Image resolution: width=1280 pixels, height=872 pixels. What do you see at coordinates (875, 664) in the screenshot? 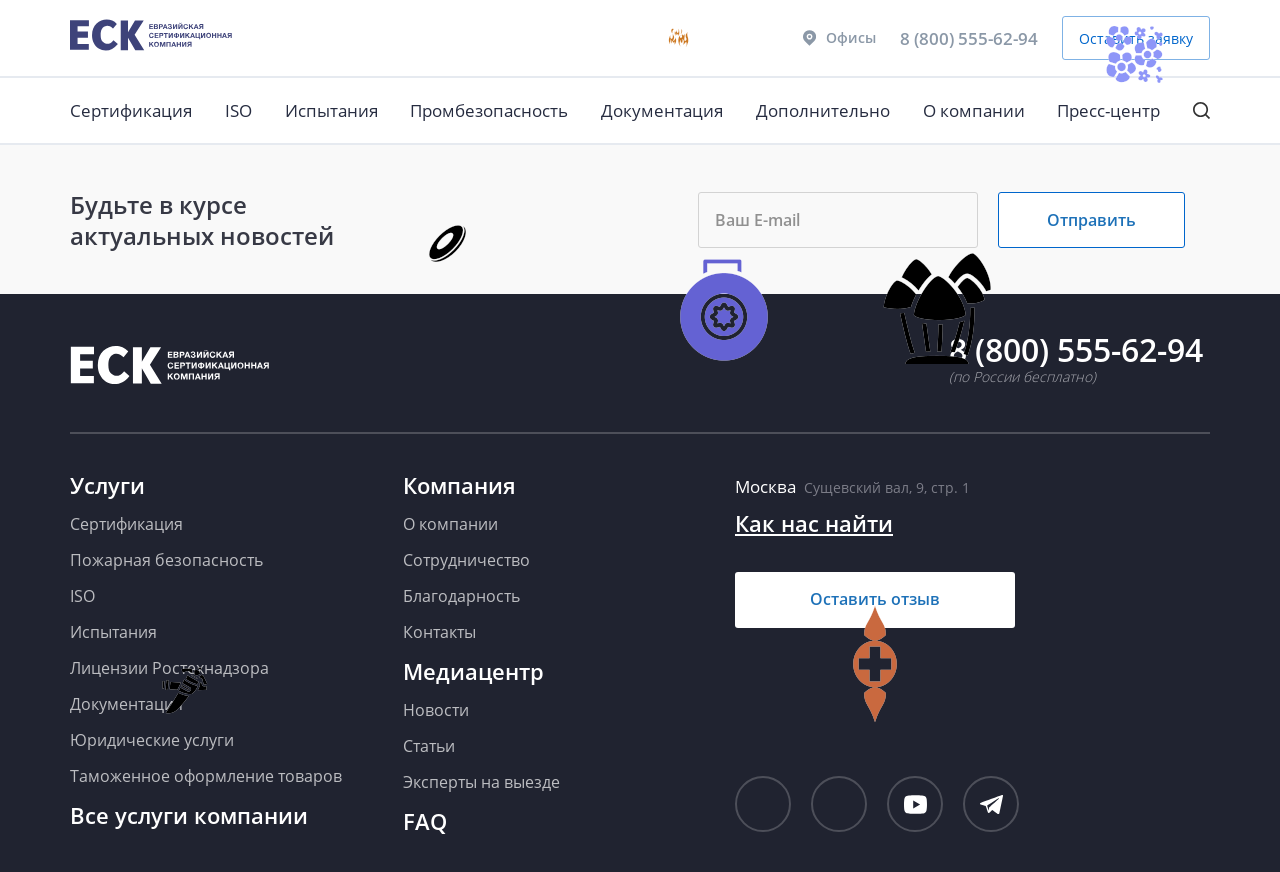
I see `indicates player has reached level two status` at bounding box center [875, 664].